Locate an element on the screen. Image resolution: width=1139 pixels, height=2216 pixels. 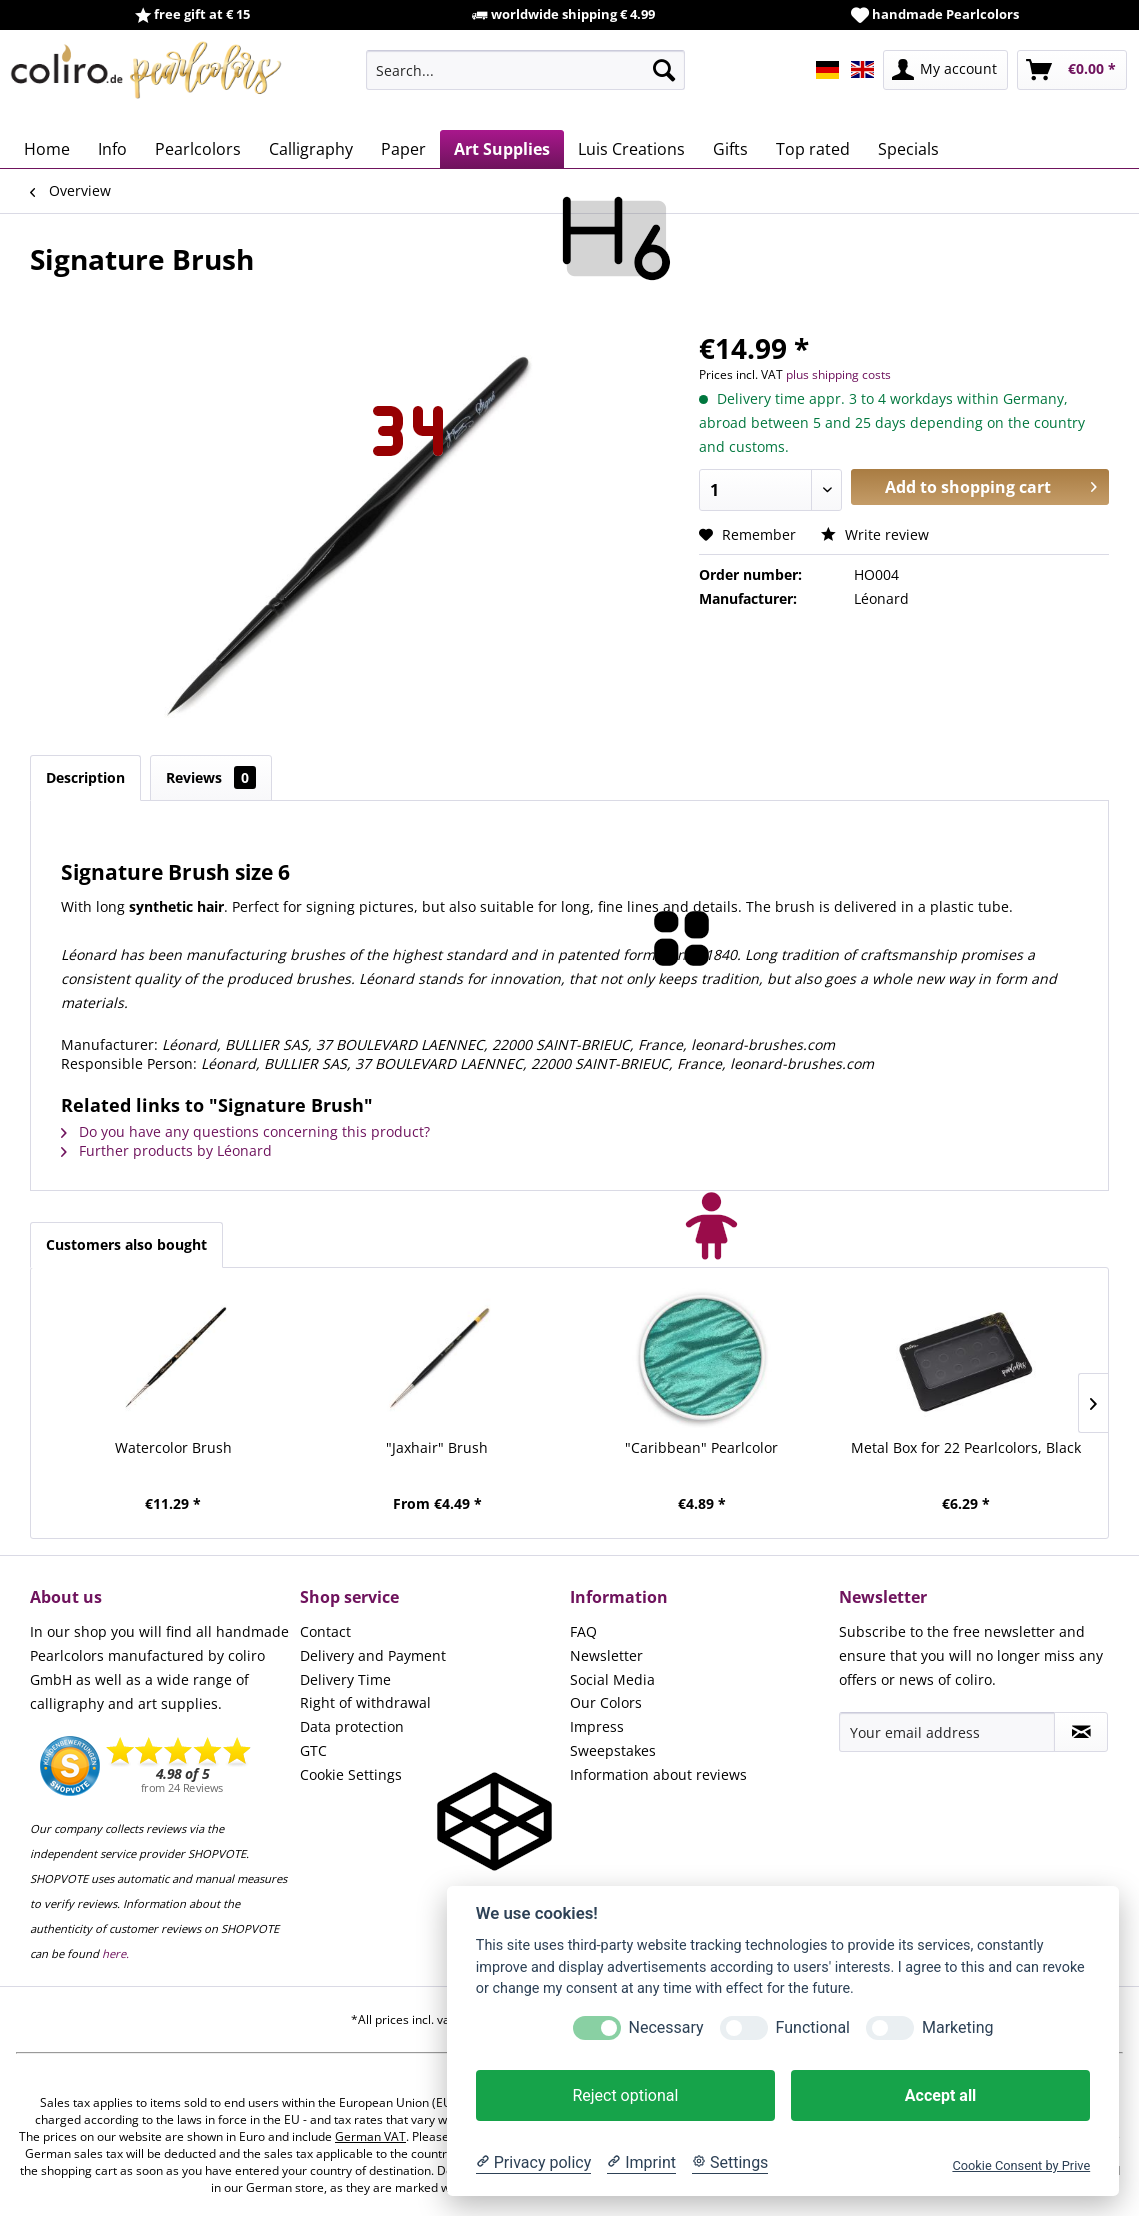
view grid layout is located at coordinates (681, 938).